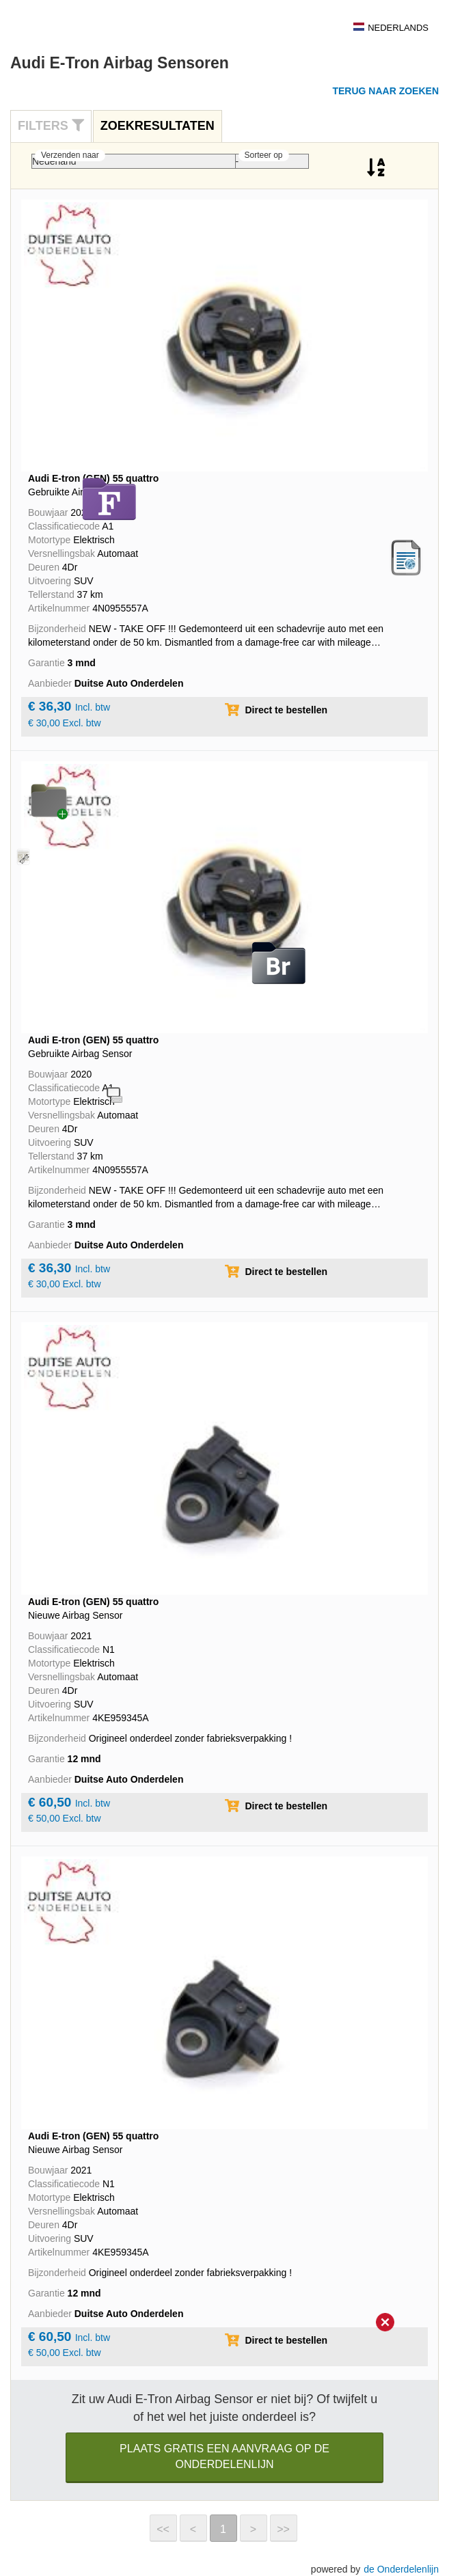 The height and width of the screenshot is (2576, 449). I want to click on cancel or close a dialog, so click(385, 2322).